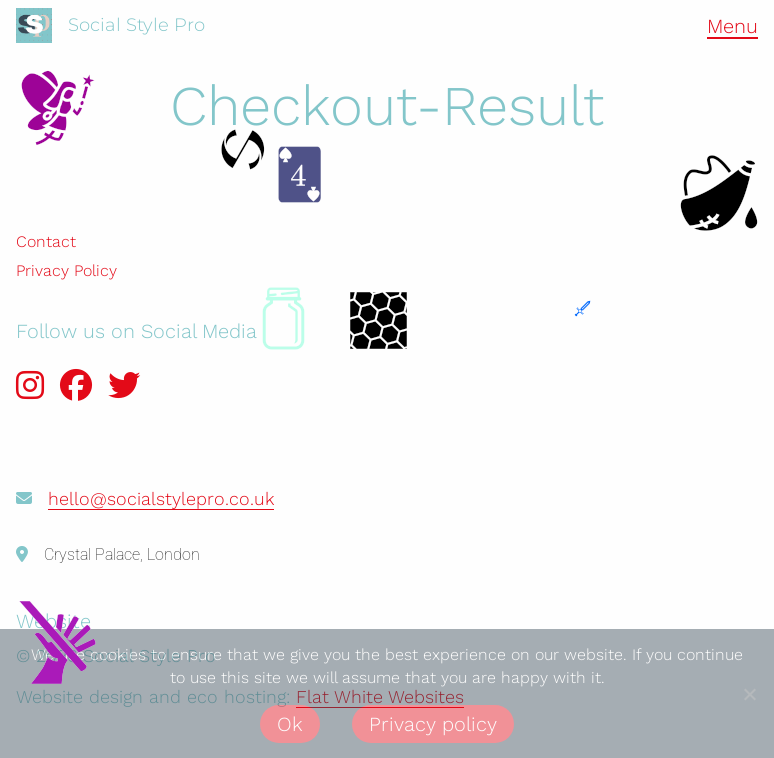 The height and width of the screenshot is (758, 774). I want to click on access fairy tale or fantasy game content, so click(58, 108).